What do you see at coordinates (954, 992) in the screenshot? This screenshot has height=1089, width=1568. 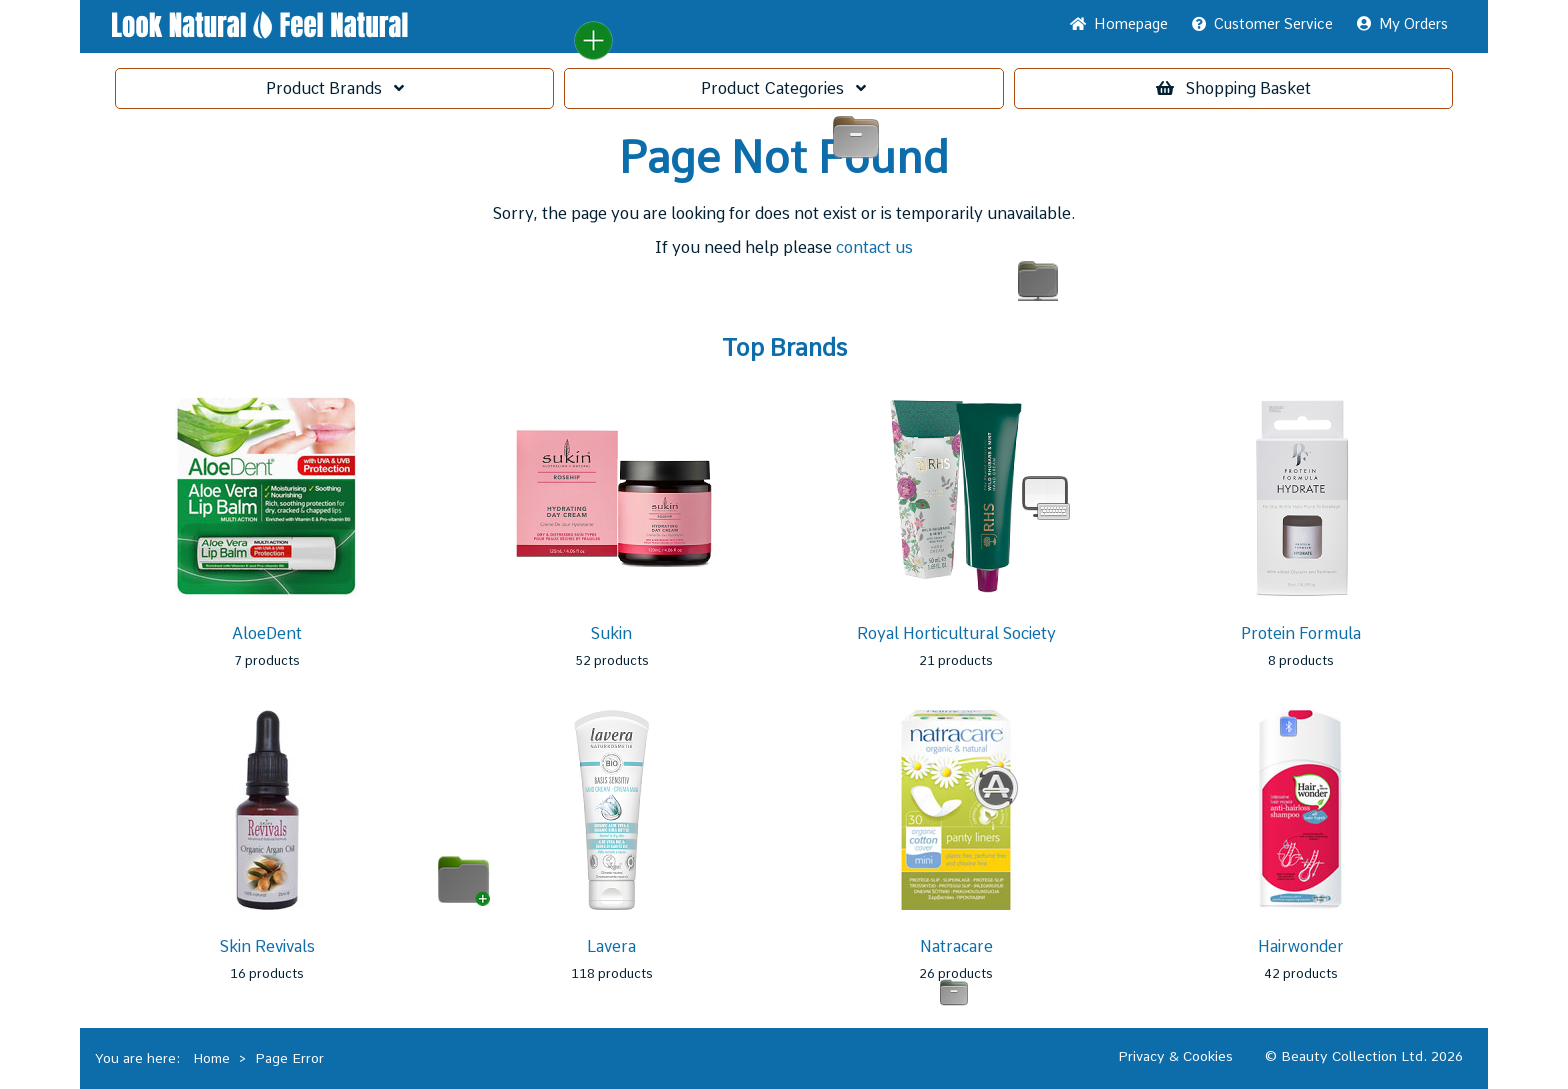 I see `open file manager application` at bounding box center [954, 992].